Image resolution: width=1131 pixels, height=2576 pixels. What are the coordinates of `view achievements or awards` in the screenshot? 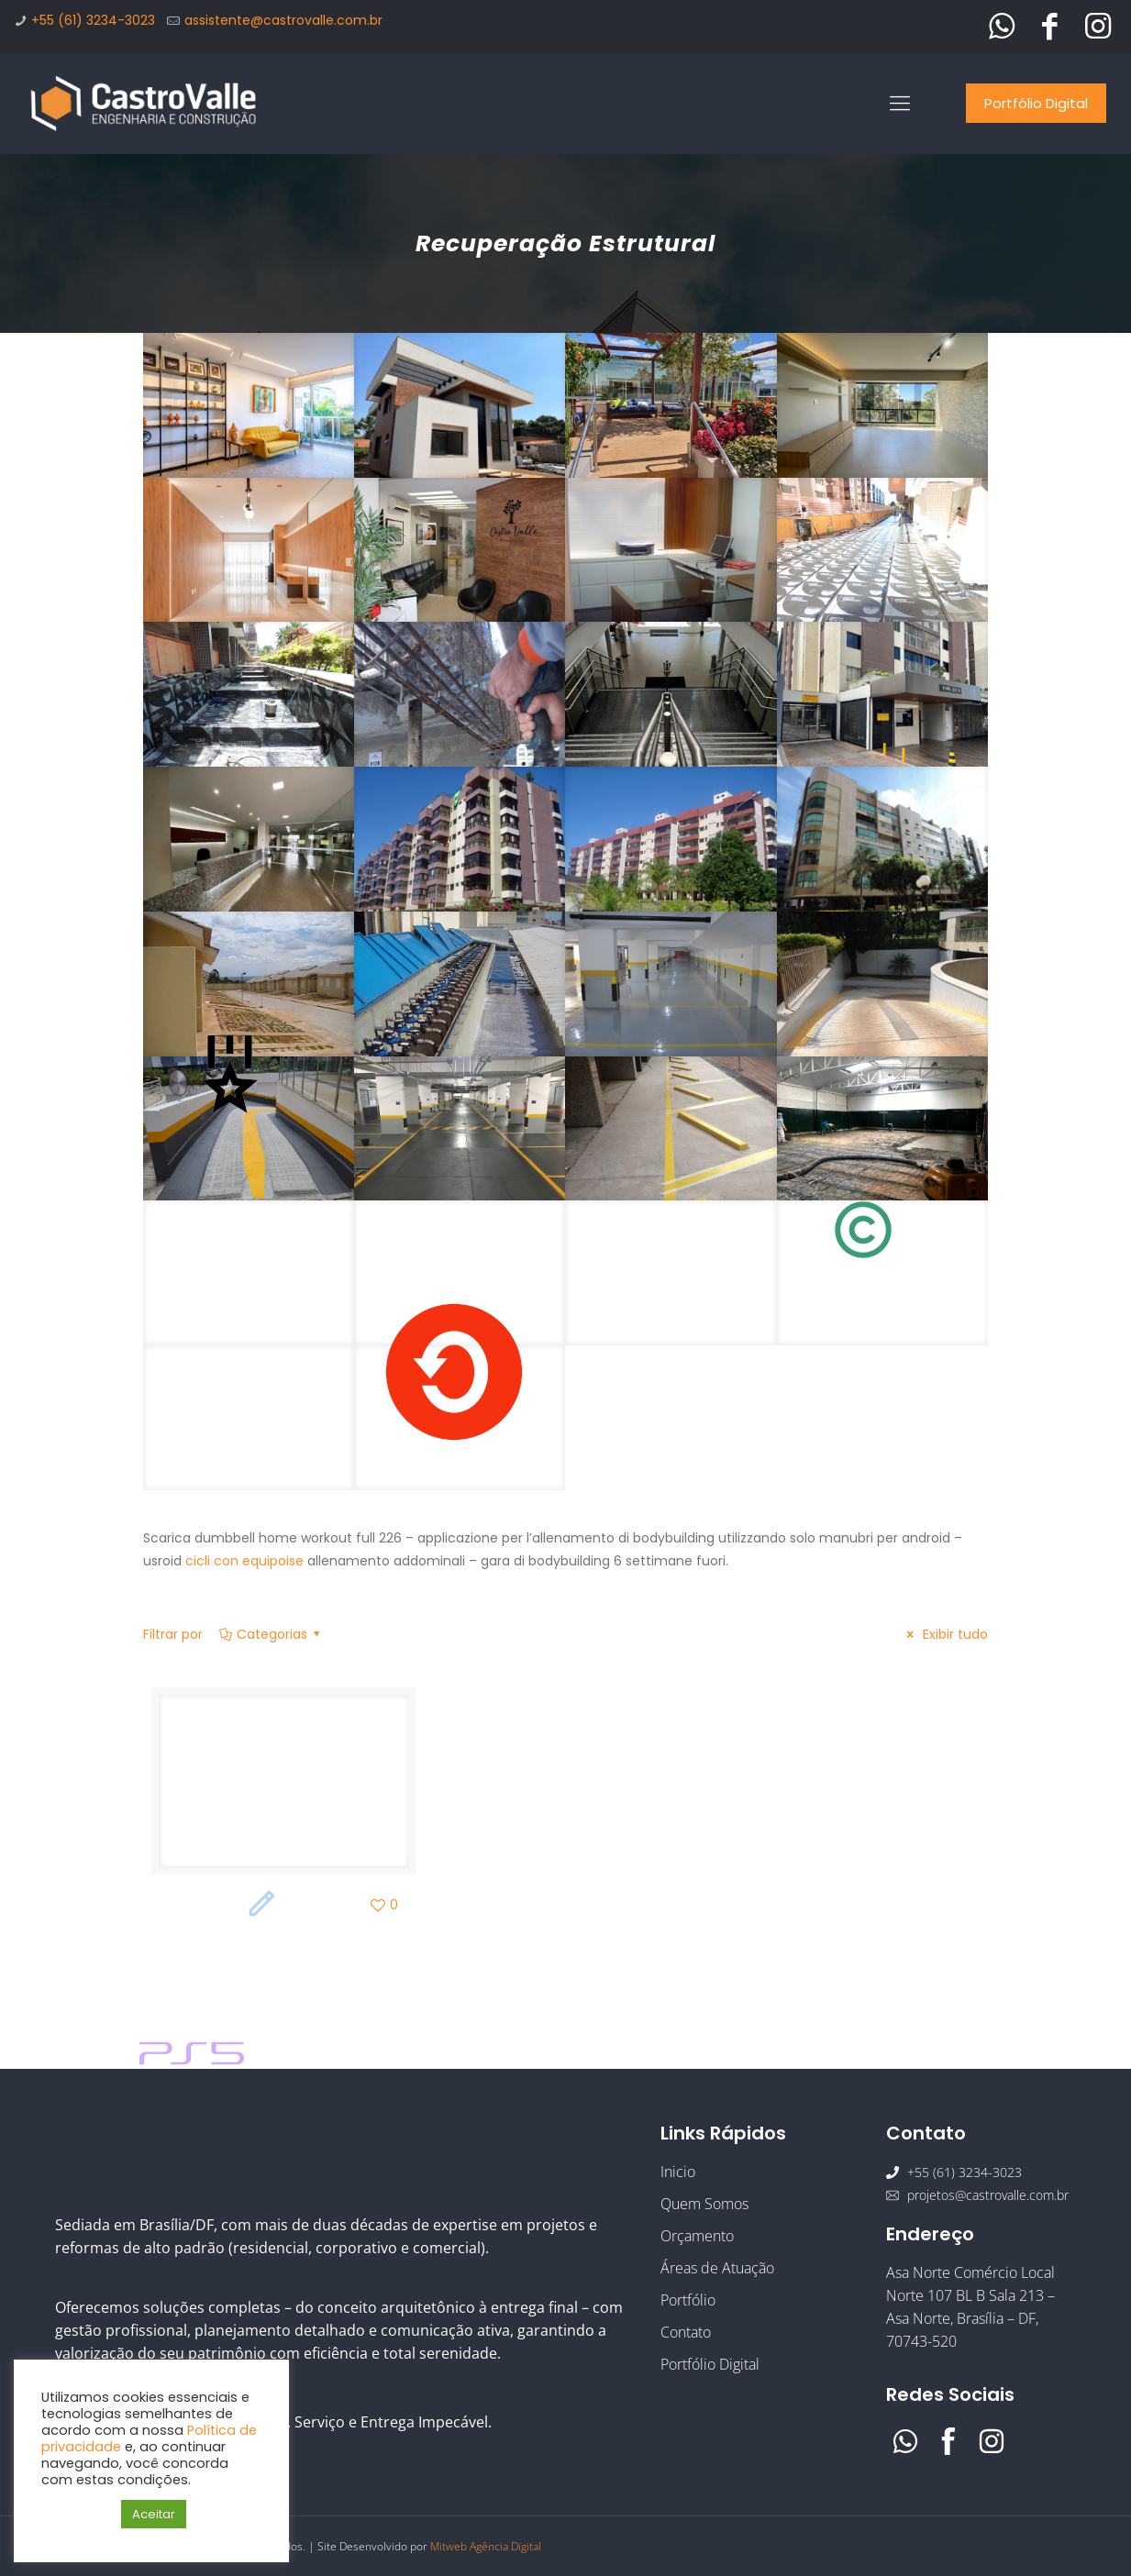 It's located at (229, 1072).